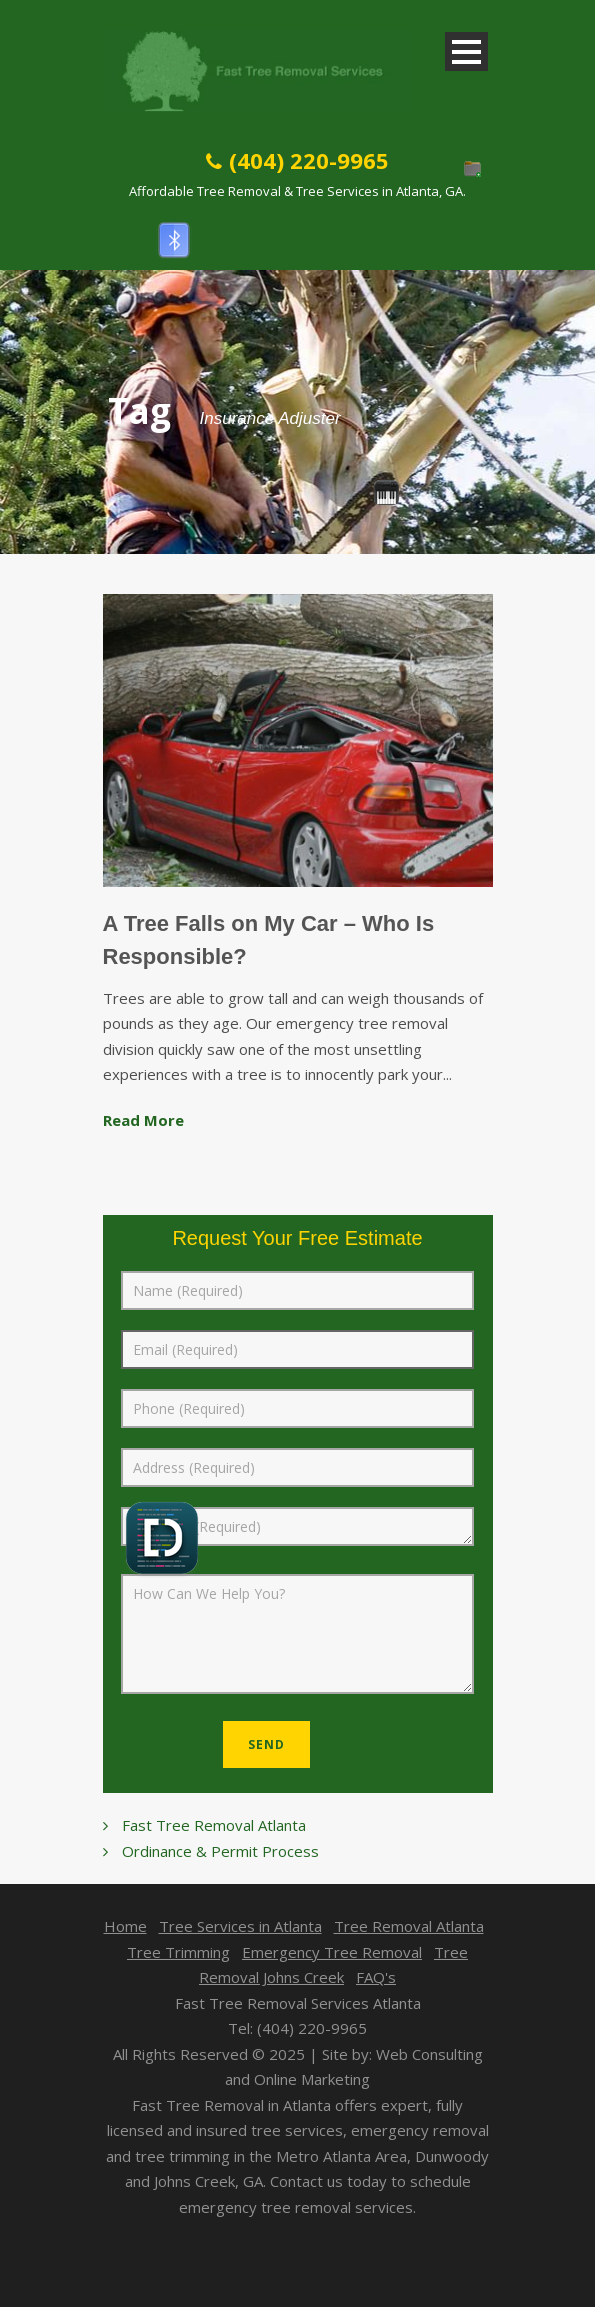 The height and width of the screenshot is (2307, 595). Describe the element at coordinates (162, 1538) in the screenshot. I see `open quickDocs documentation app` at that location.